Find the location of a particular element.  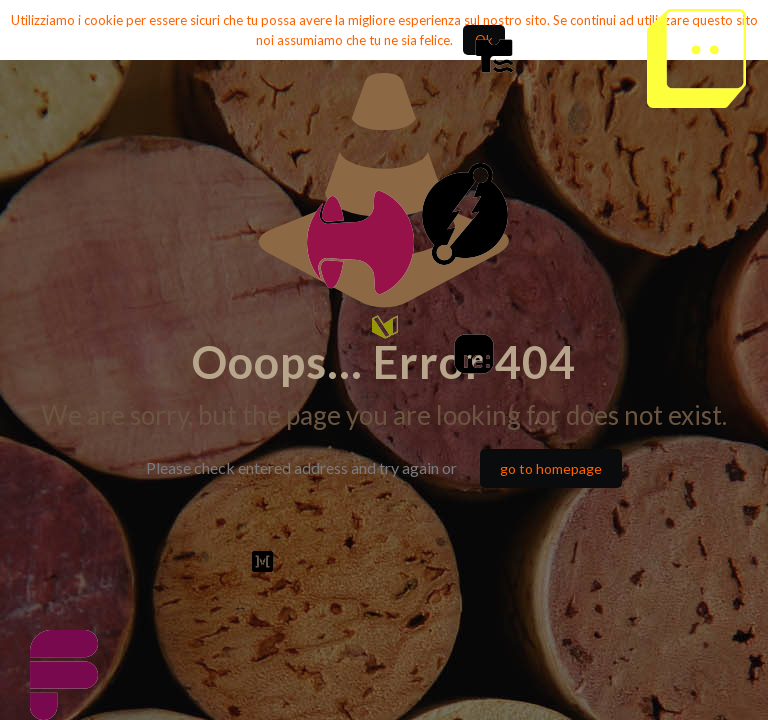

indicates breathable or ventilated clothing is located at coordinates (494, 56).